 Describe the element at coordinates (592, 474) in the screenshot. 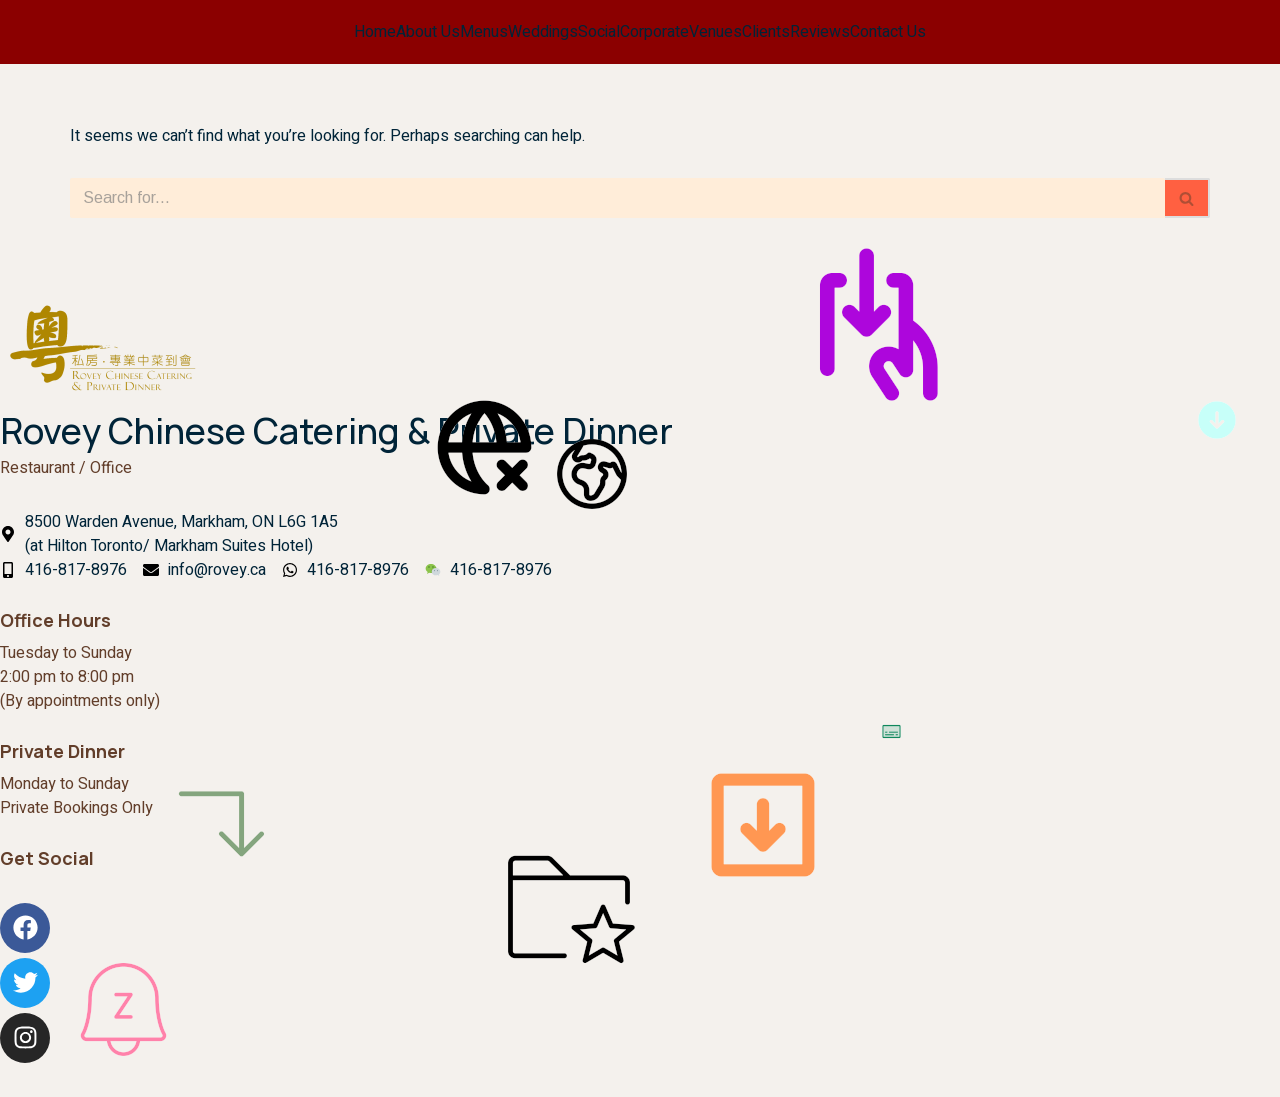

I see `switch to international or regional settings` at that location.